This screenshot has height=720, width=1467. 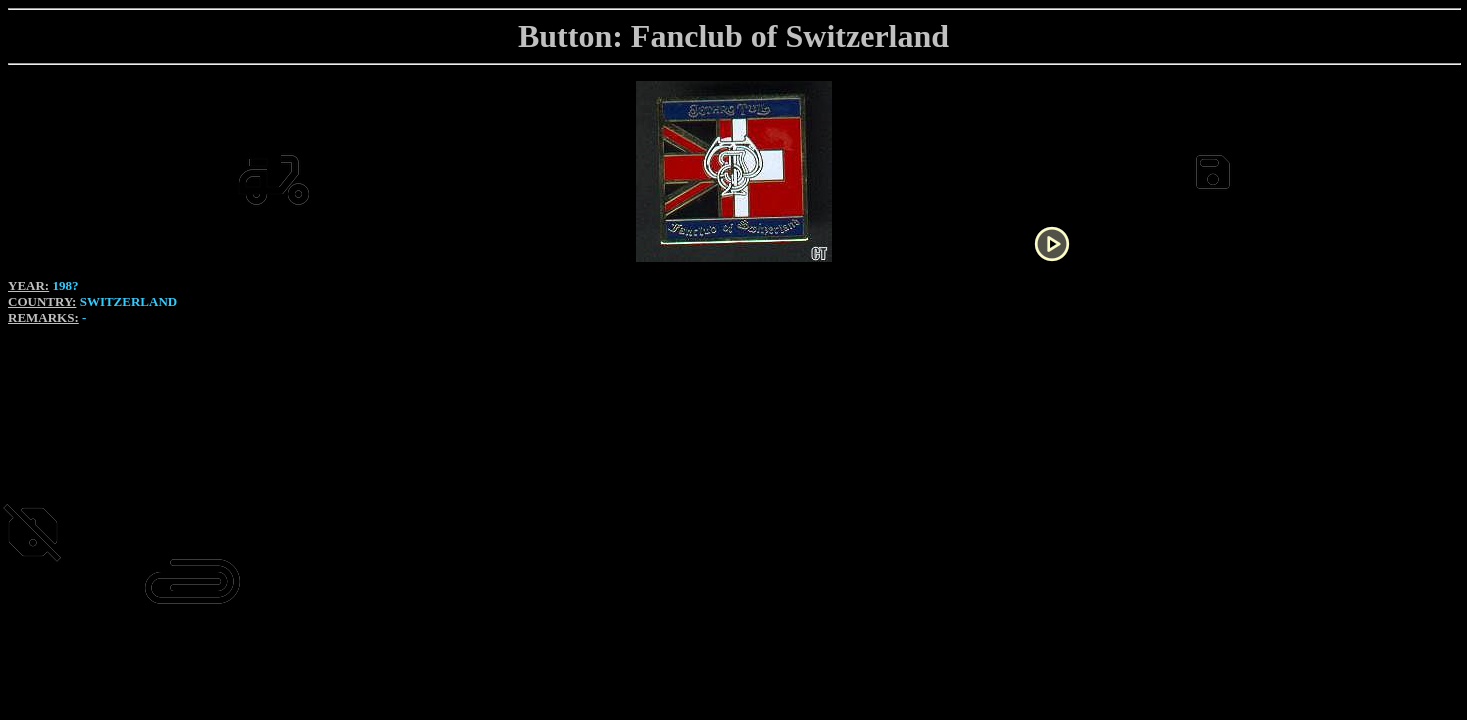 I want to click on select moped or scooter delivery option, so click(x=274, y=180).